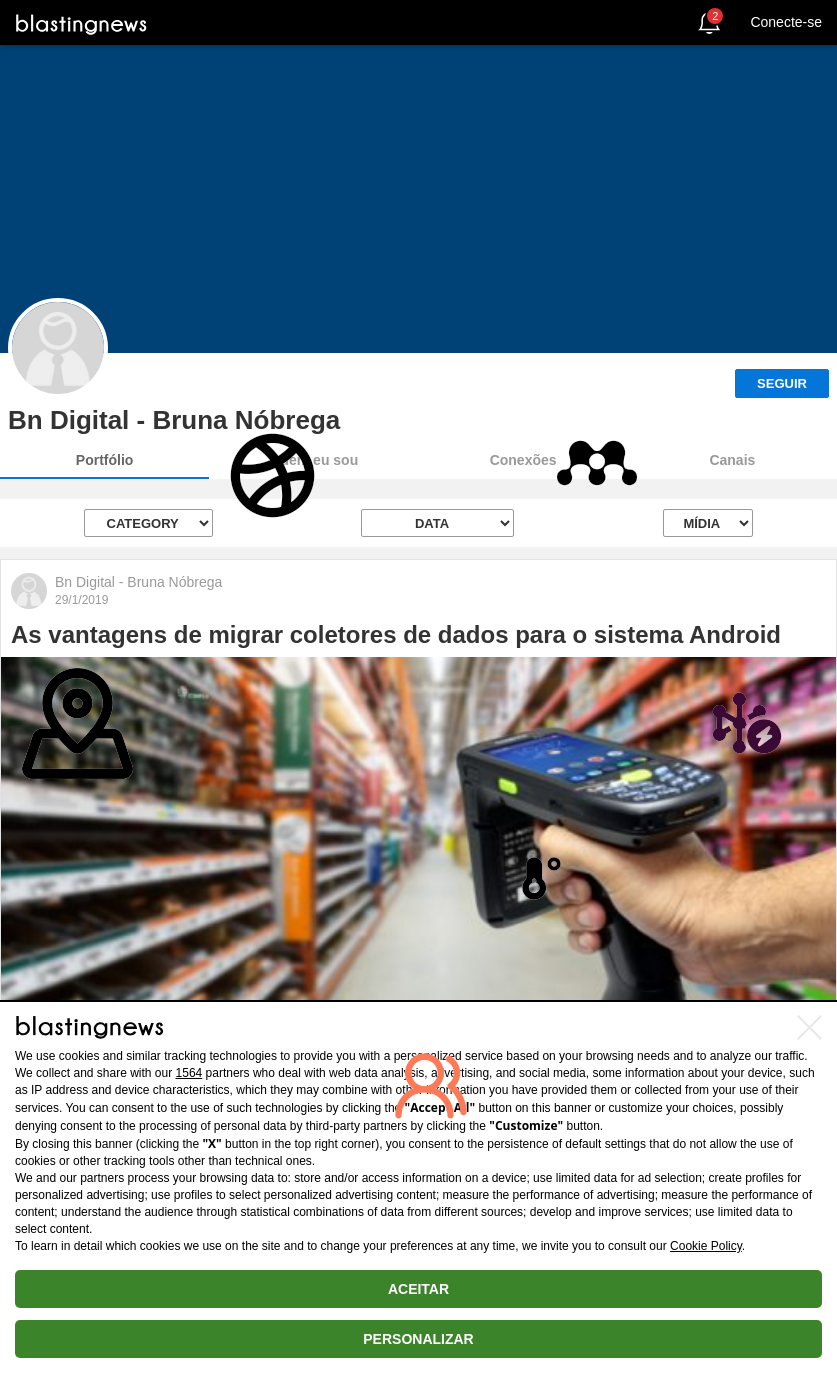  Describe the element at coordinates (77, 723) in the screenshot. I see `view pinned location on map` at that location.